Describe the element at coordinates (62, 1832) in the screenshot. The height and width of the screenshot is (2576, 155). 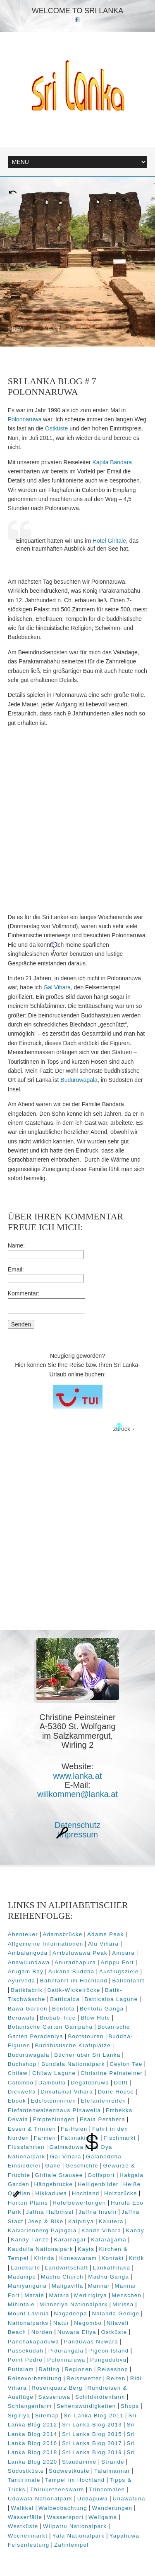
I see `access sewing or crafting tools` at that location.